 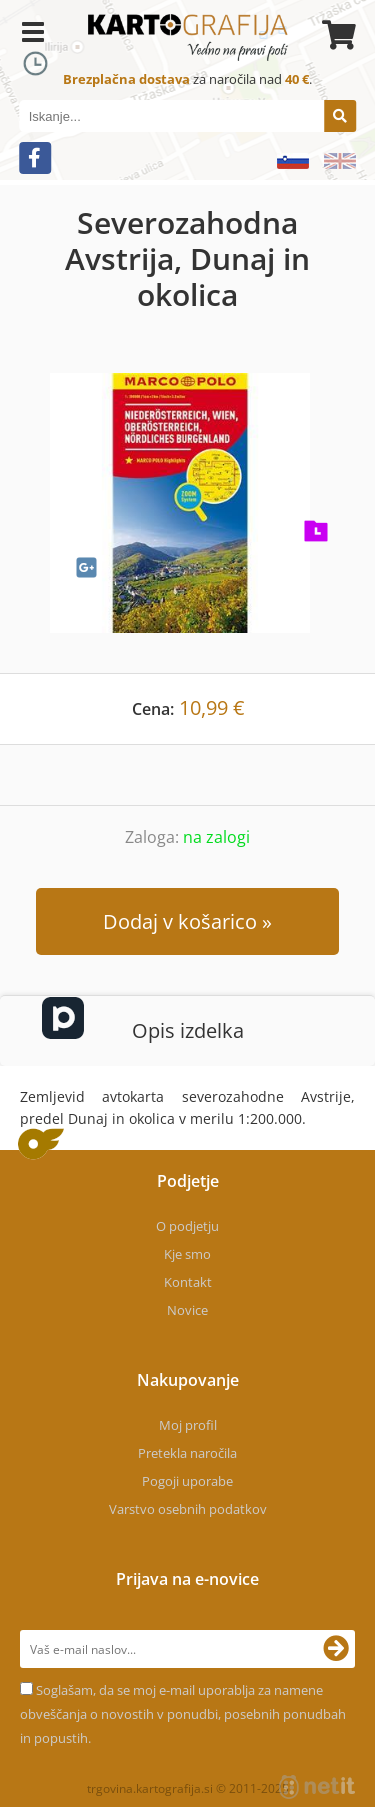 What do you see at coordinates (41, 1144) in the screenshot?
I see `open the OnlyFans app` at bounding box center [41, 1144].